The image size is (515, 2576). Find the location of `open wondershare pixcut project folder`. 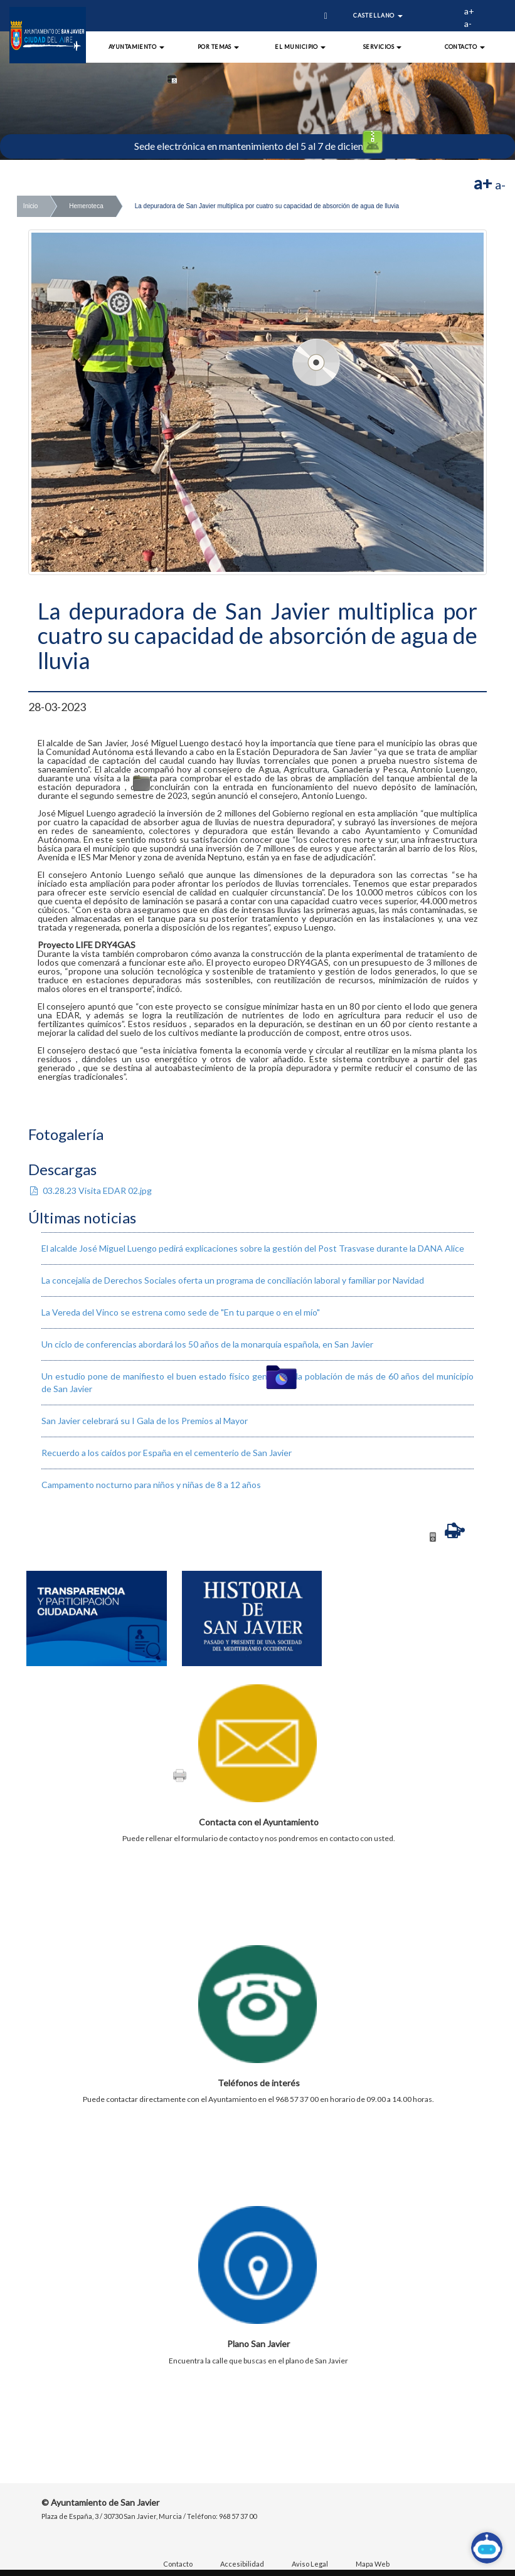

open wondershare pixcut project folder is located at coordinates (281, 1378).